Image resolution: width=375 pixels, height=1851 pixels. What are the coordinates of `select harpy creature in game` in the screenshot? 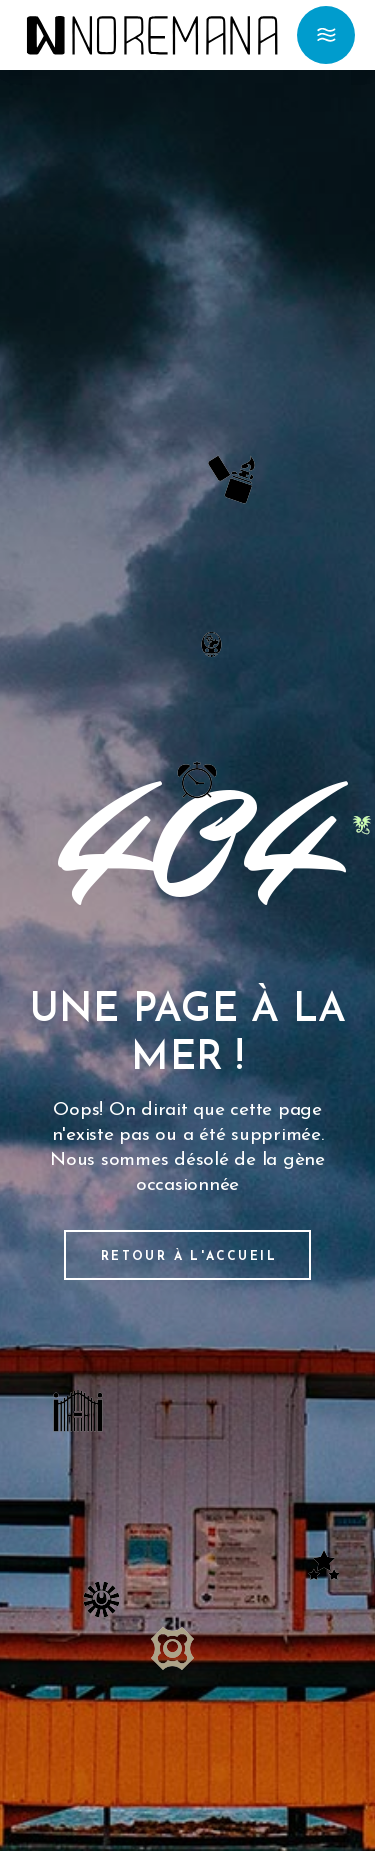 It's located at (362, 825).